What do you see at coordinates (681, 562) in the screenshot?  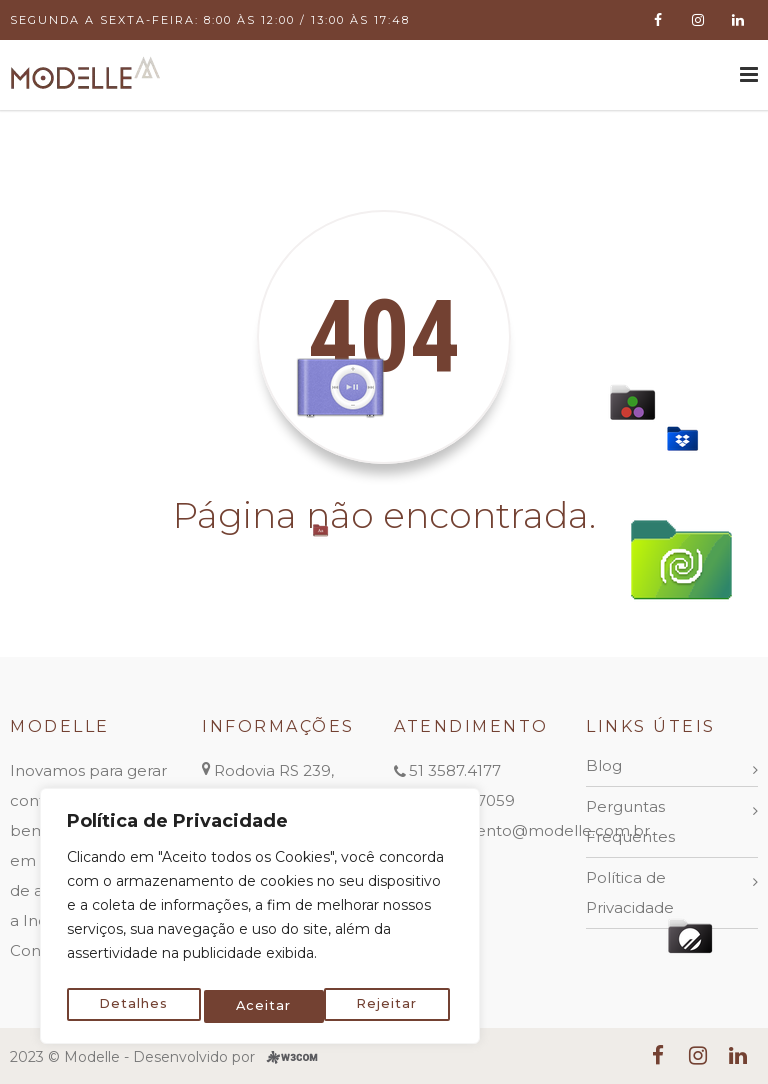 I see `open GameJolt files folder` at bounding box center [681, 562].